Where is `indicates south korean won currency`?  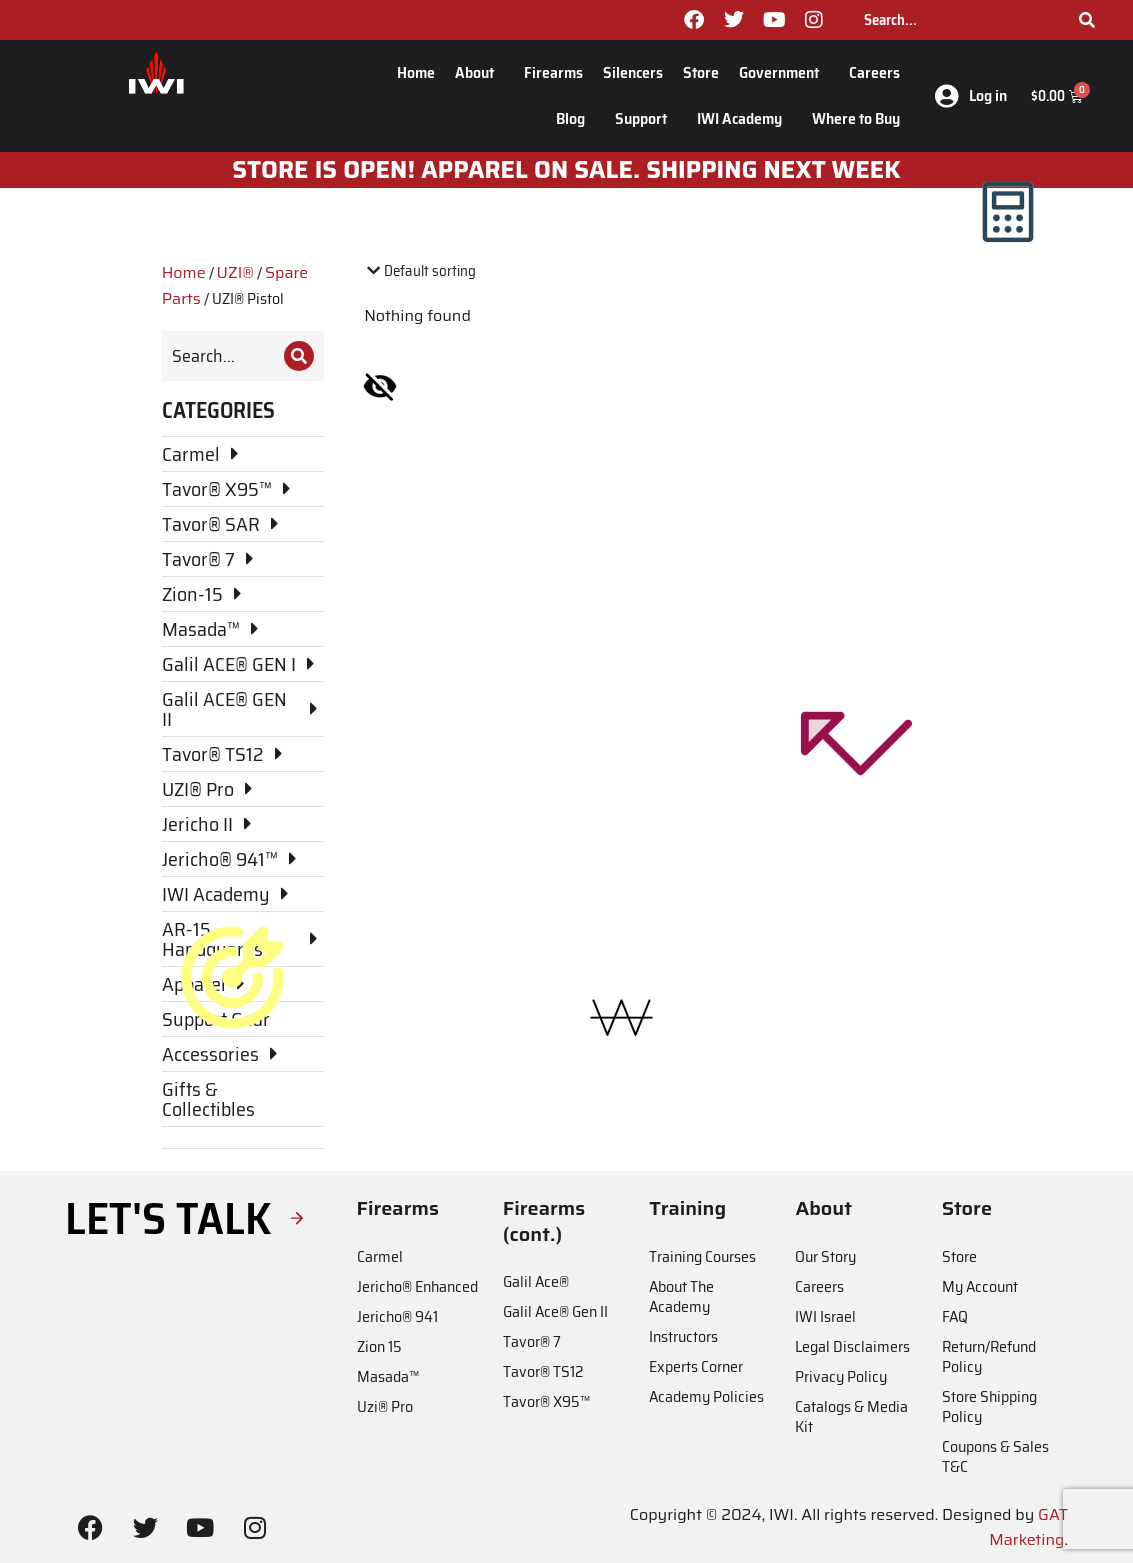
indicates south korean won currency is located at coordinates (621, 1015).